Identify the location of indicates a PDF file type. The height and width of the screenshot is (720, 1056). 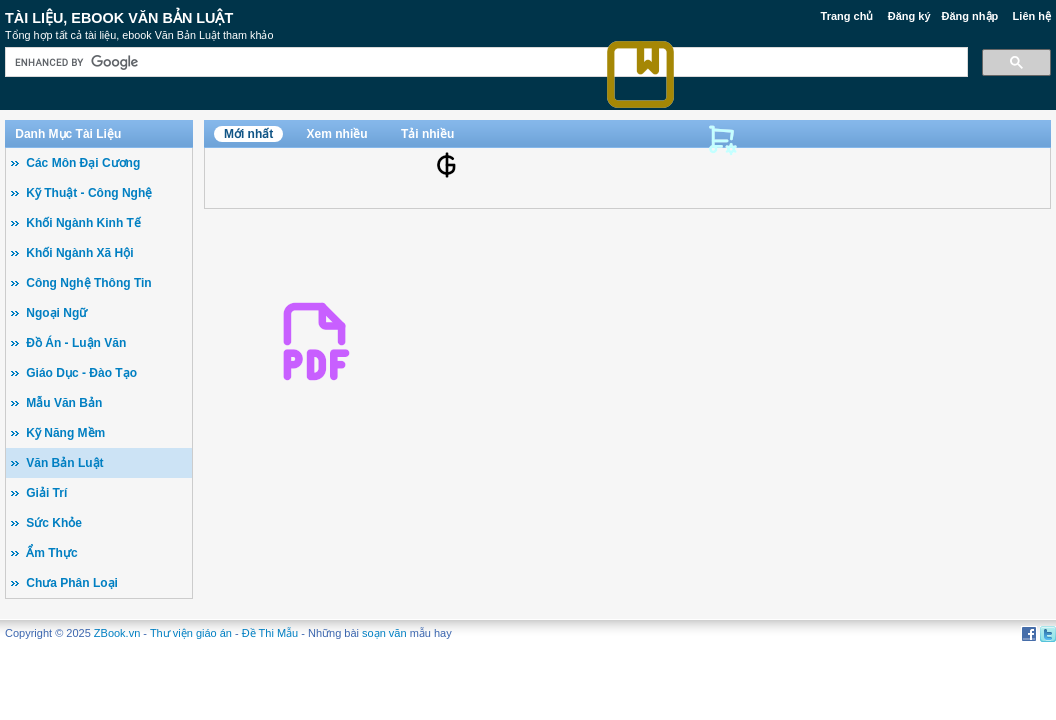
(314, 341).